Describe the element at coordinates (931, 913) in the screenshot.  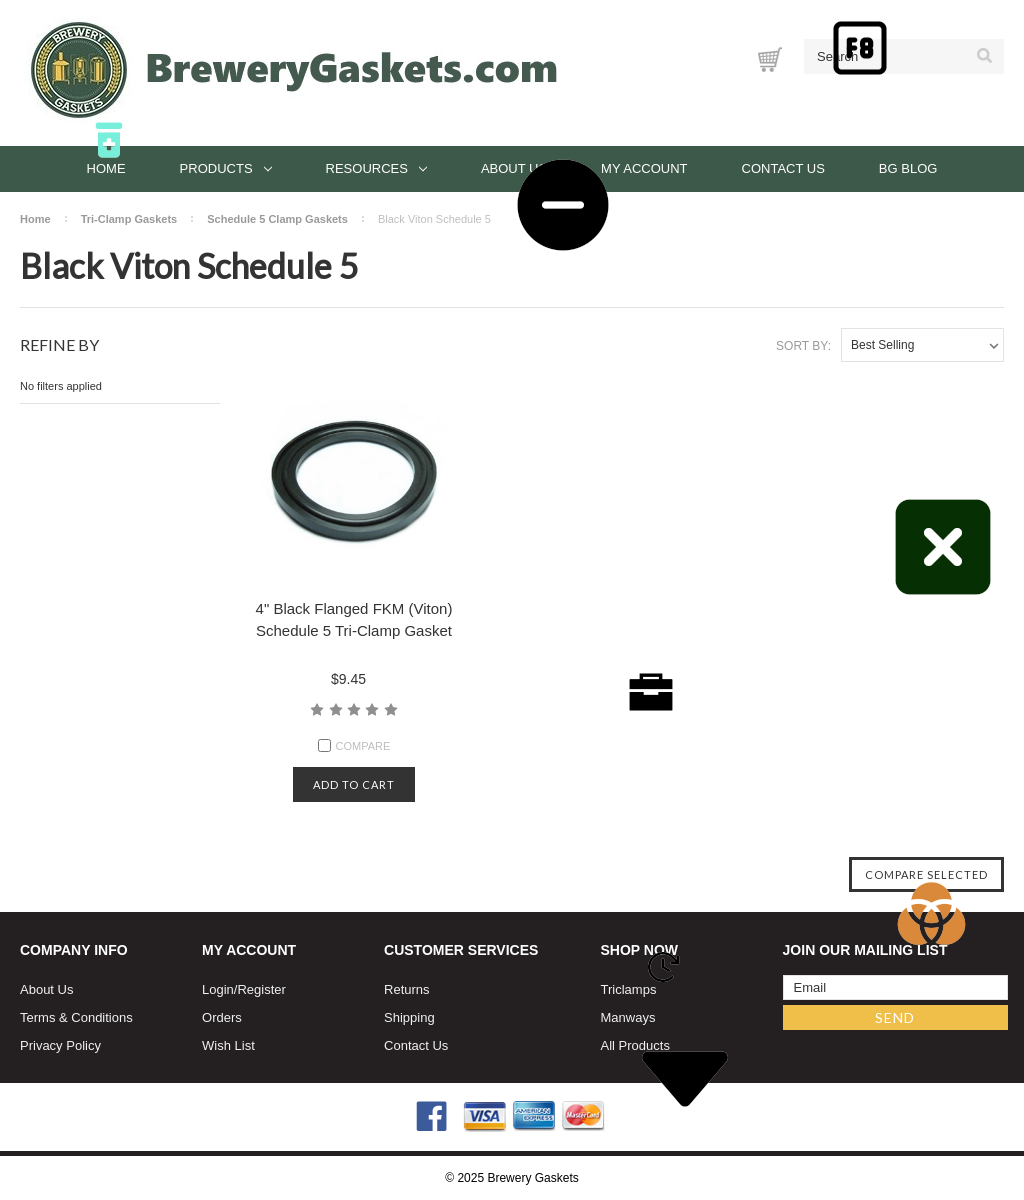
I see `adjust color filter settings` at that location.